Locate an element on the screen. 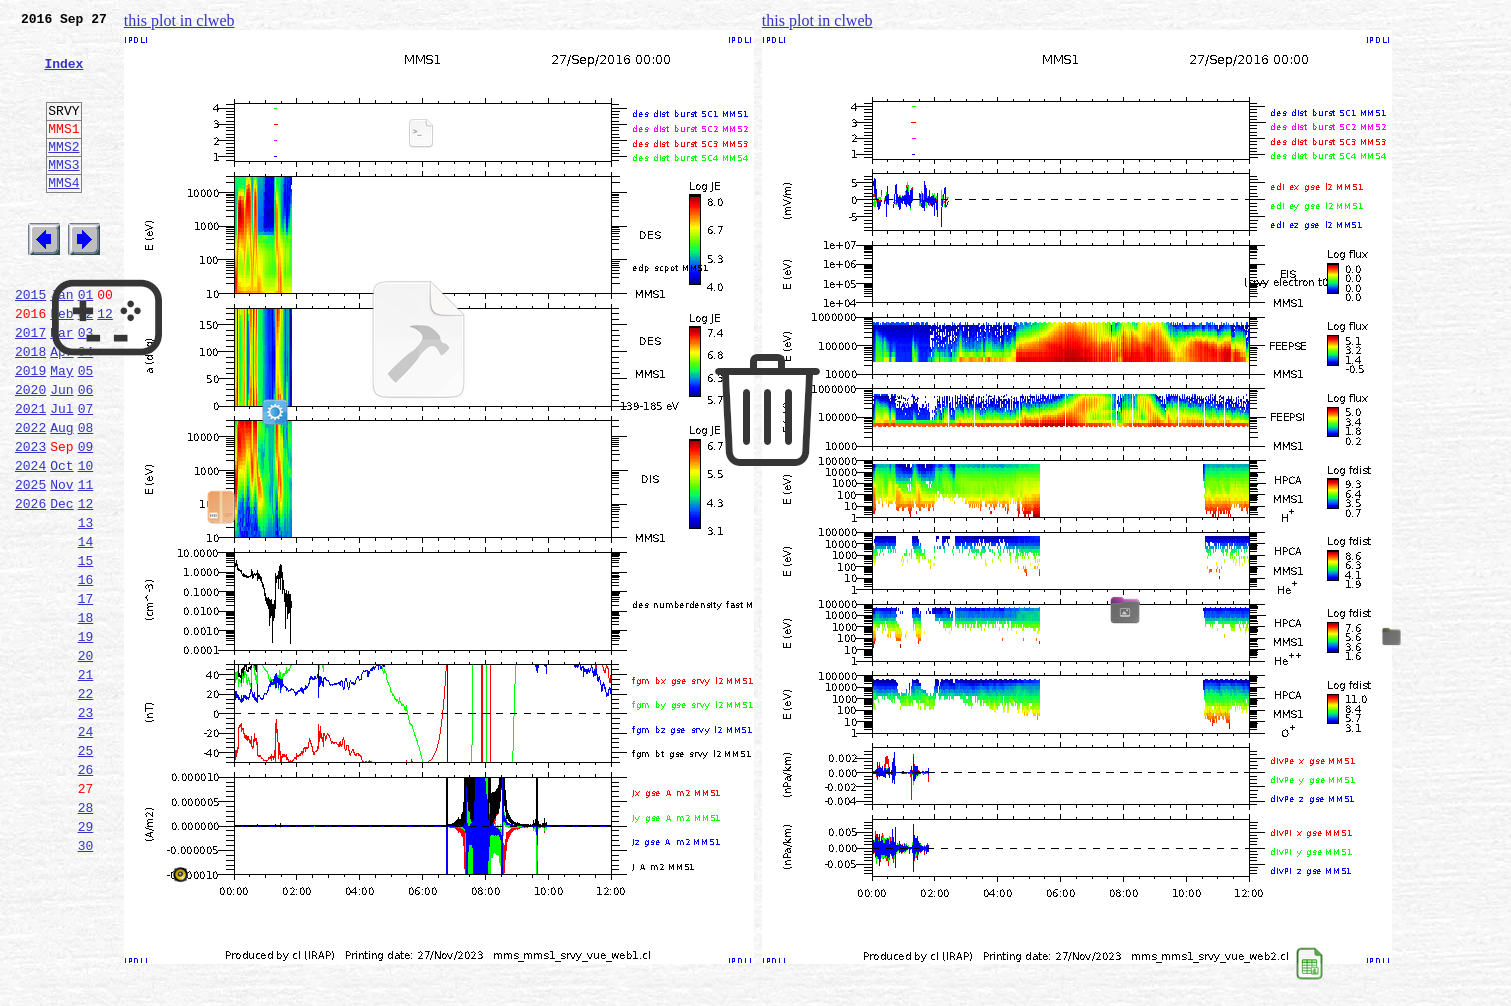  compressed archive file type indicator is located at coordinates (221, 507).